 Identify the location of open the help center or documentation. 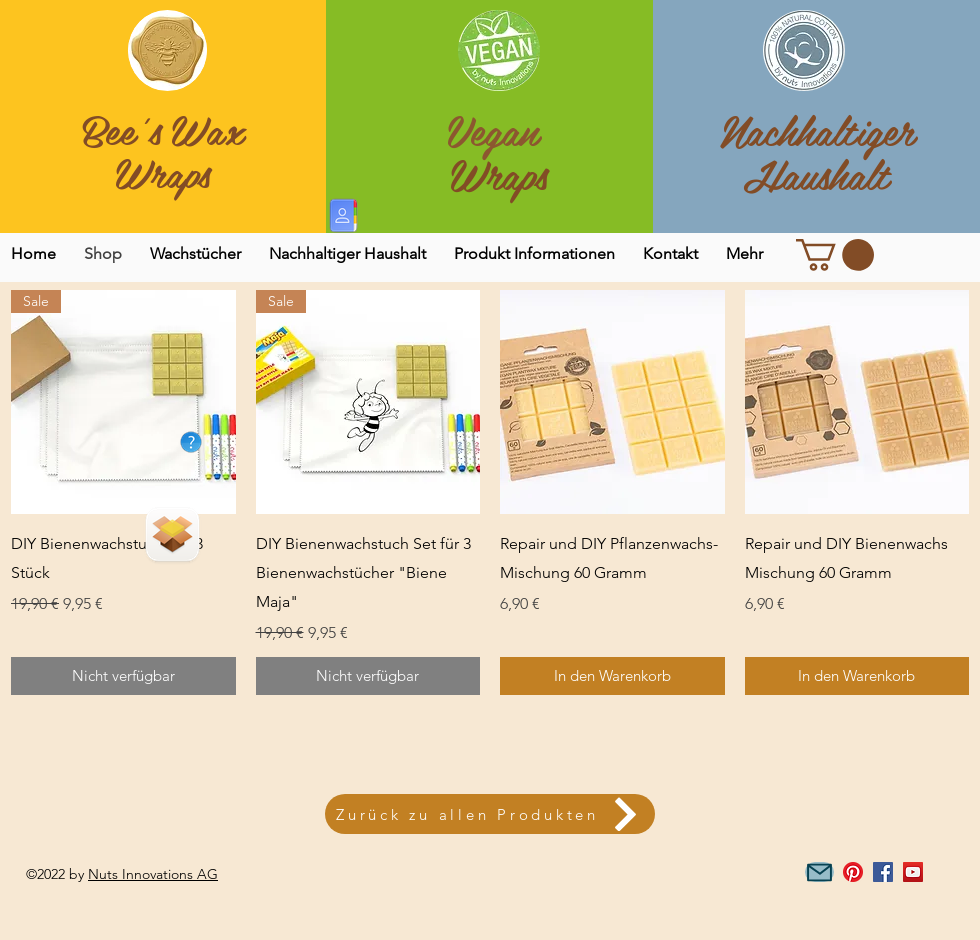
(191, 442).